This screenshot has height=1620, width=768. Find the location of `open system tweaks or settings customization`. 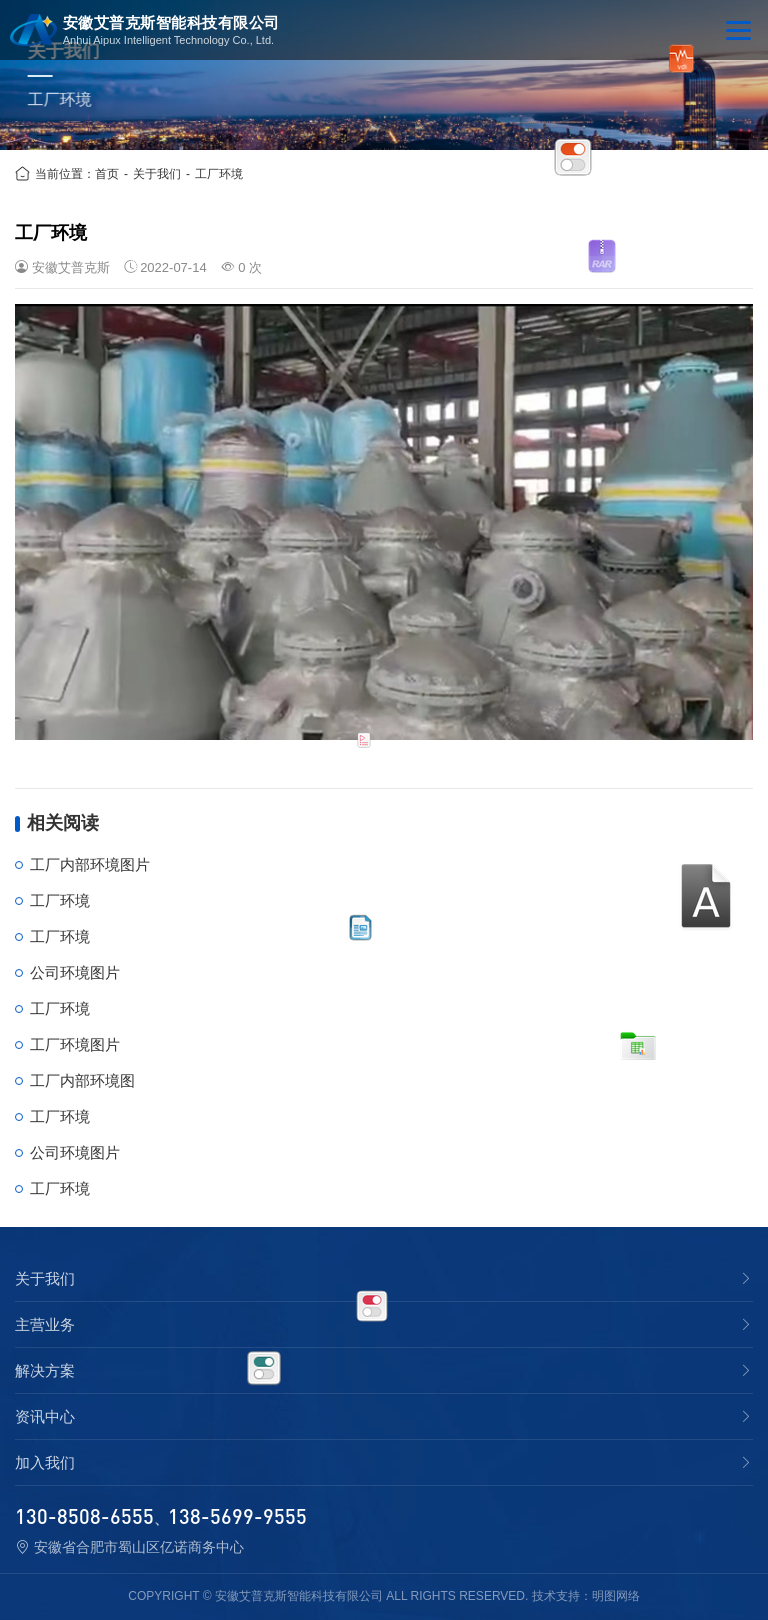

open system tweaks or settings customization is located at coordinates (372, 1306).